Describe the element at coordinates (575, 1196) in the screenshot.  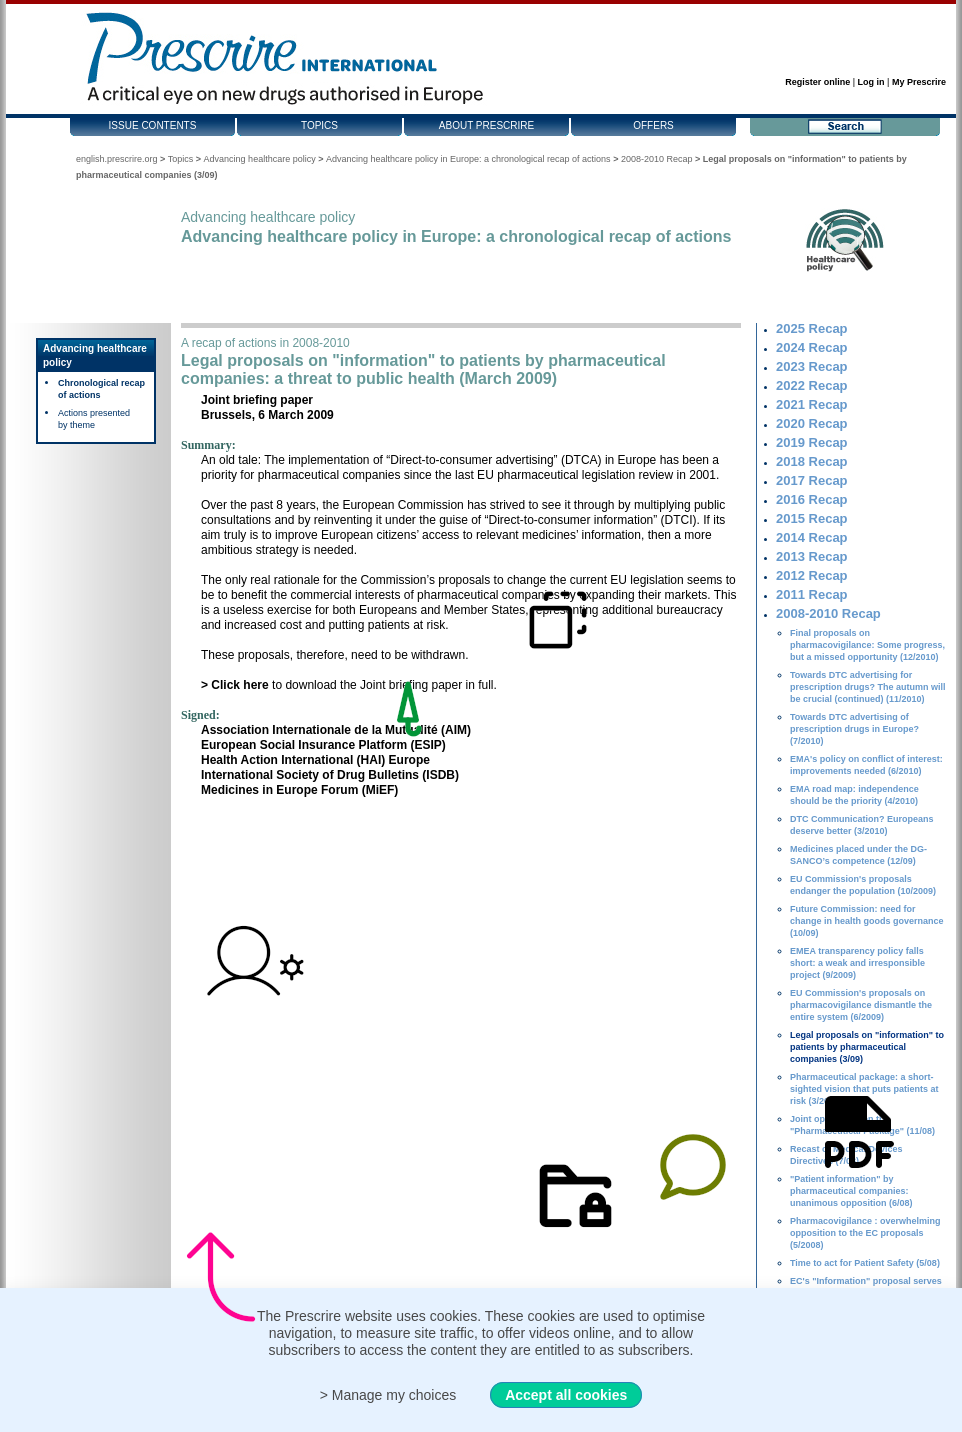
I see `access a password-protected folder` at that location.